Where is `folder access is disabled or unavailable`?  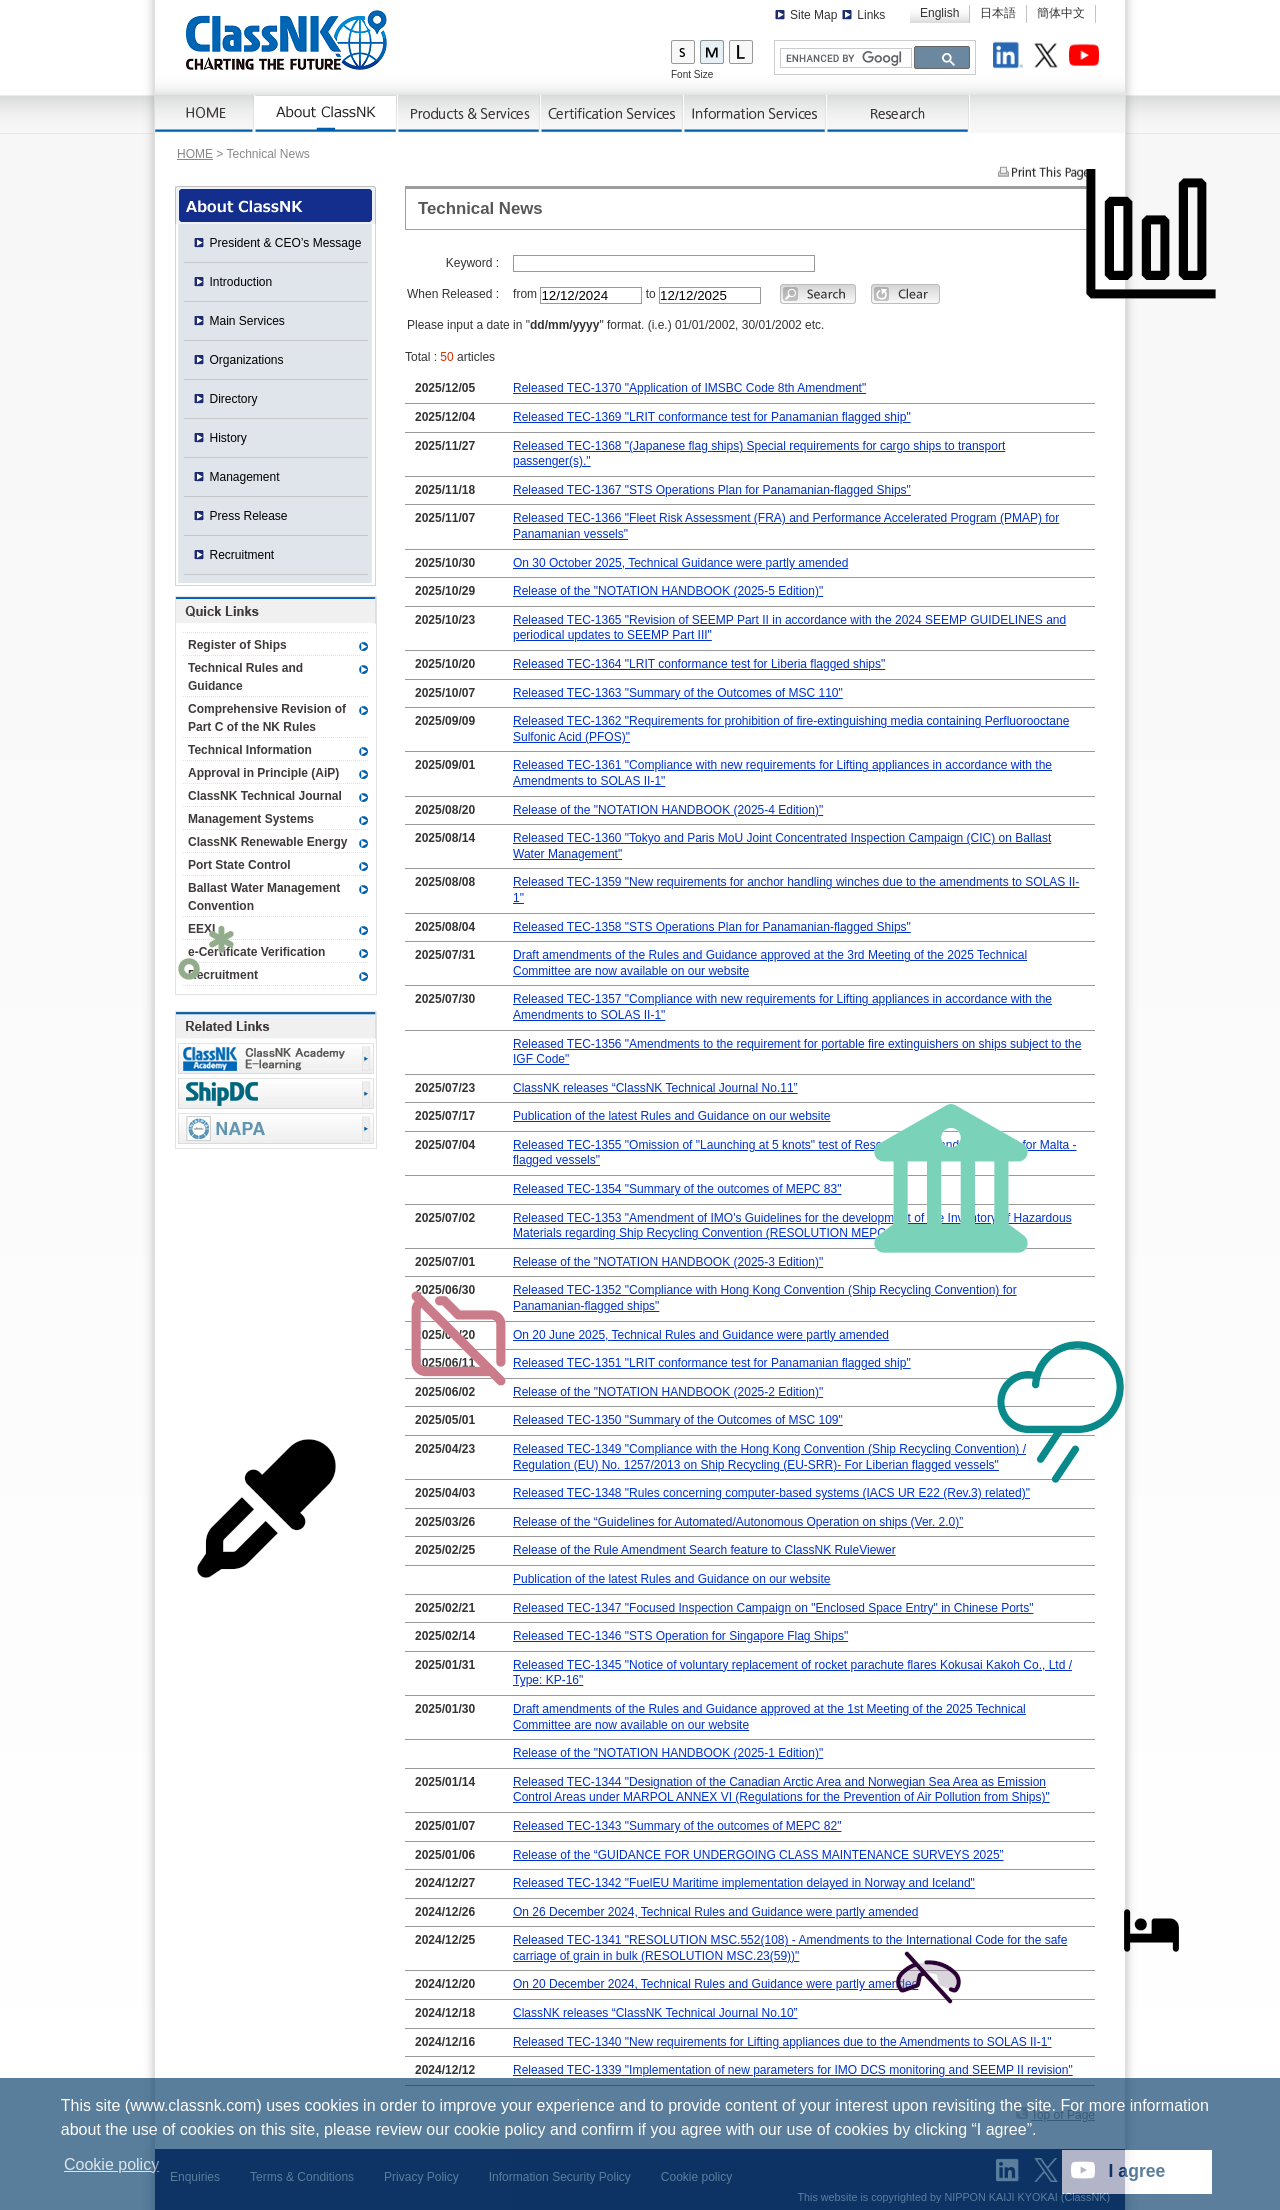
folder access is disabled or unavailable is located at coordinates (458, 1338).